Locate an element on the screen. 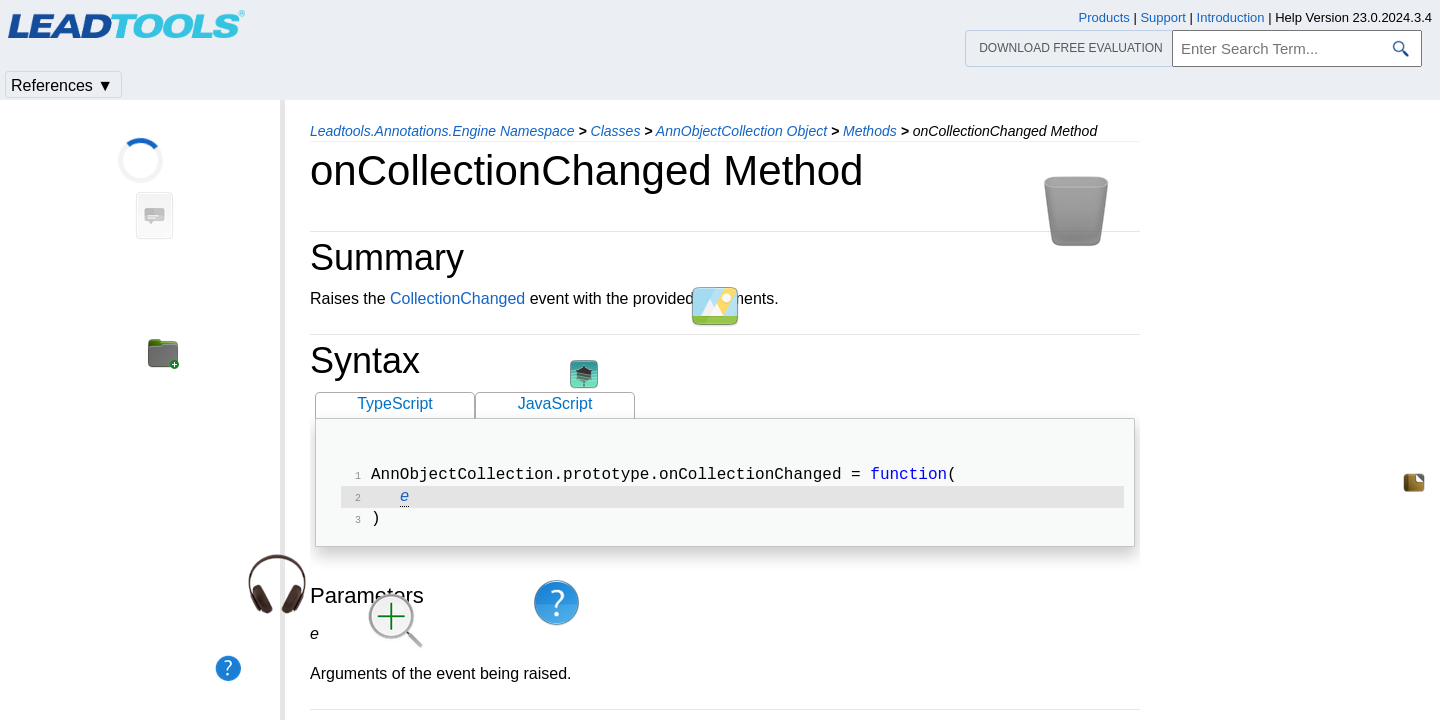 This screenshot has height=720, width=1440. change desktop wallpaper settings is located at coordinates (1414, 482).